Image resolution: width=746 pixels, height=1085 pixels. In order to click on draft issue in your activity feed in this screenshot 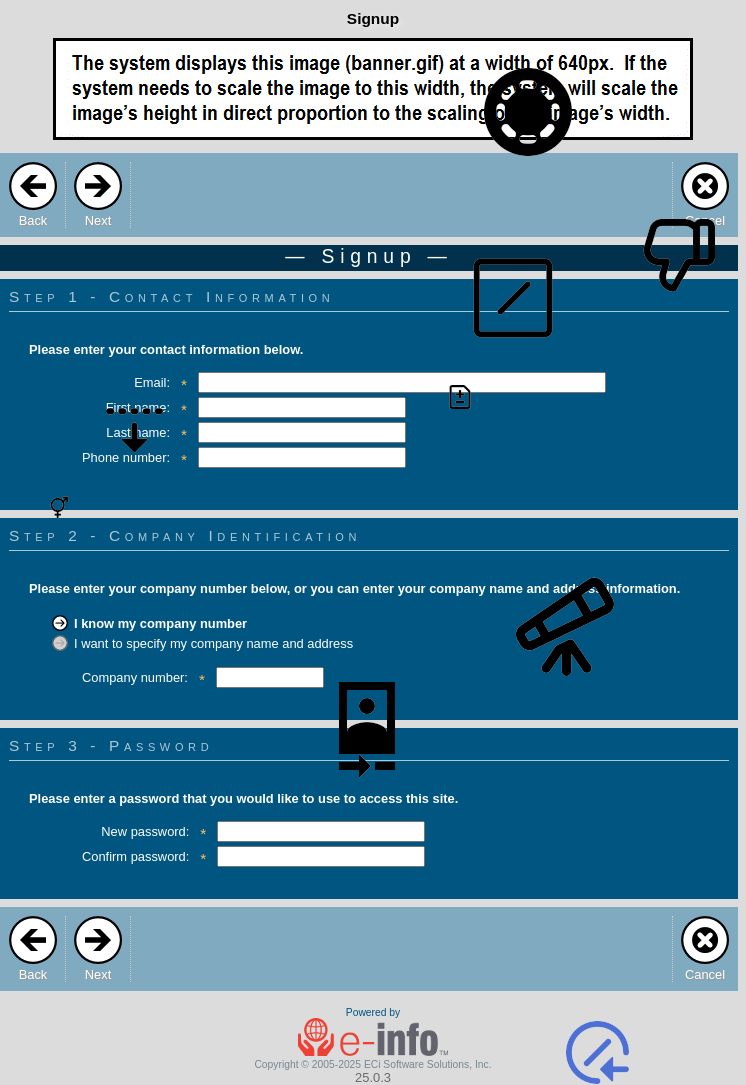, I will do `click(528, 112)`.